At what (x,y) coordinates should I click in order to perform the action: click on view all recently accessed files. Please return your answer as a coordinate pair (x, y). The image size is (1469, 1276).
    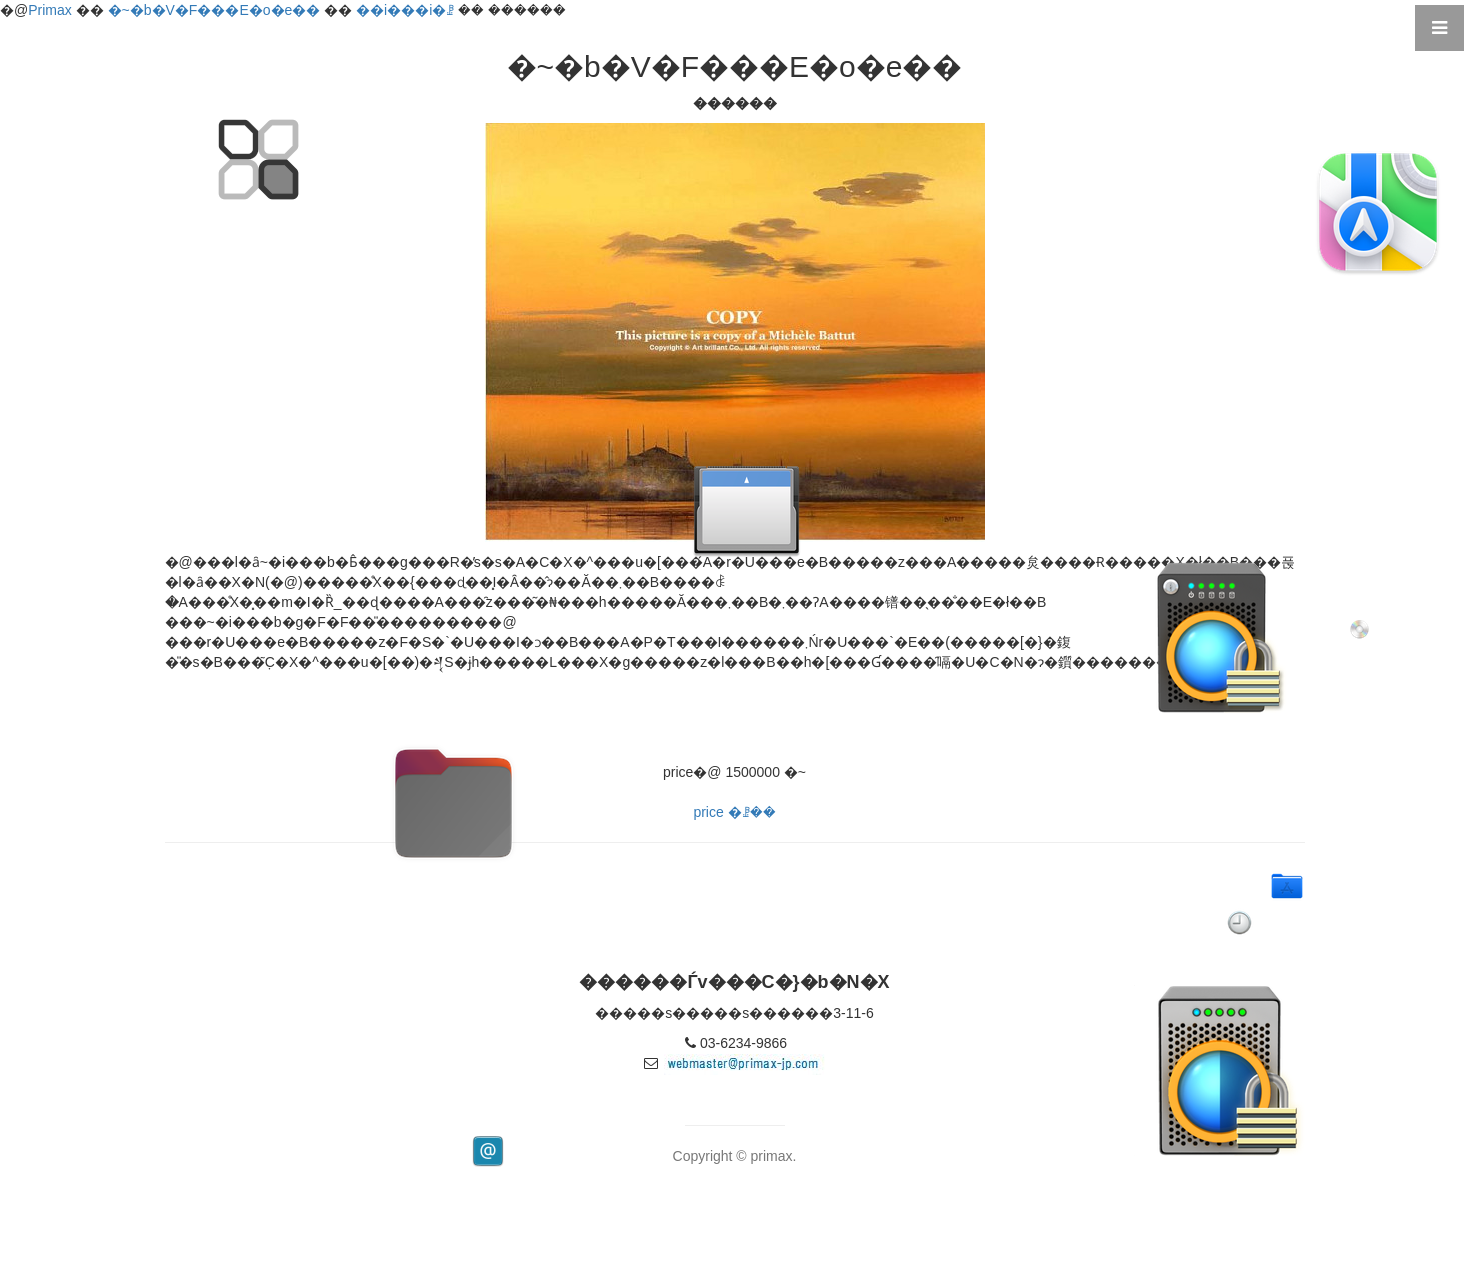
    Looking at the image, I should click on (1239, 922).